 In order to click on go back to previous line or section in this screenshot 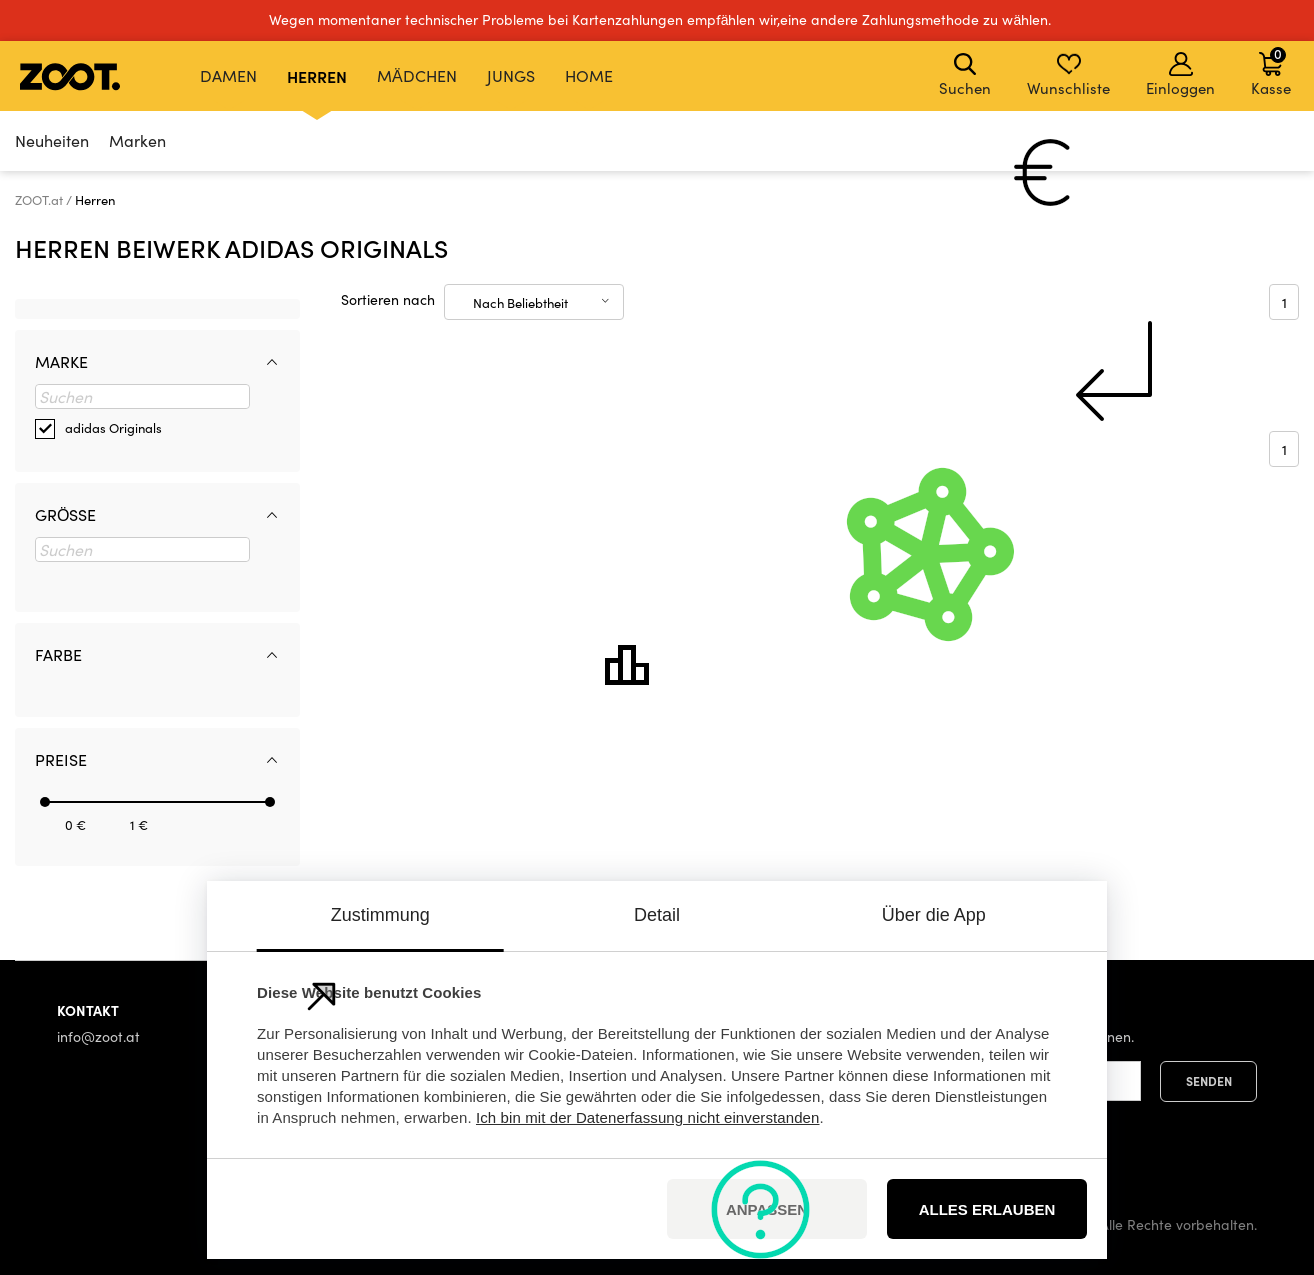, I will do `click(1118, 371)`.